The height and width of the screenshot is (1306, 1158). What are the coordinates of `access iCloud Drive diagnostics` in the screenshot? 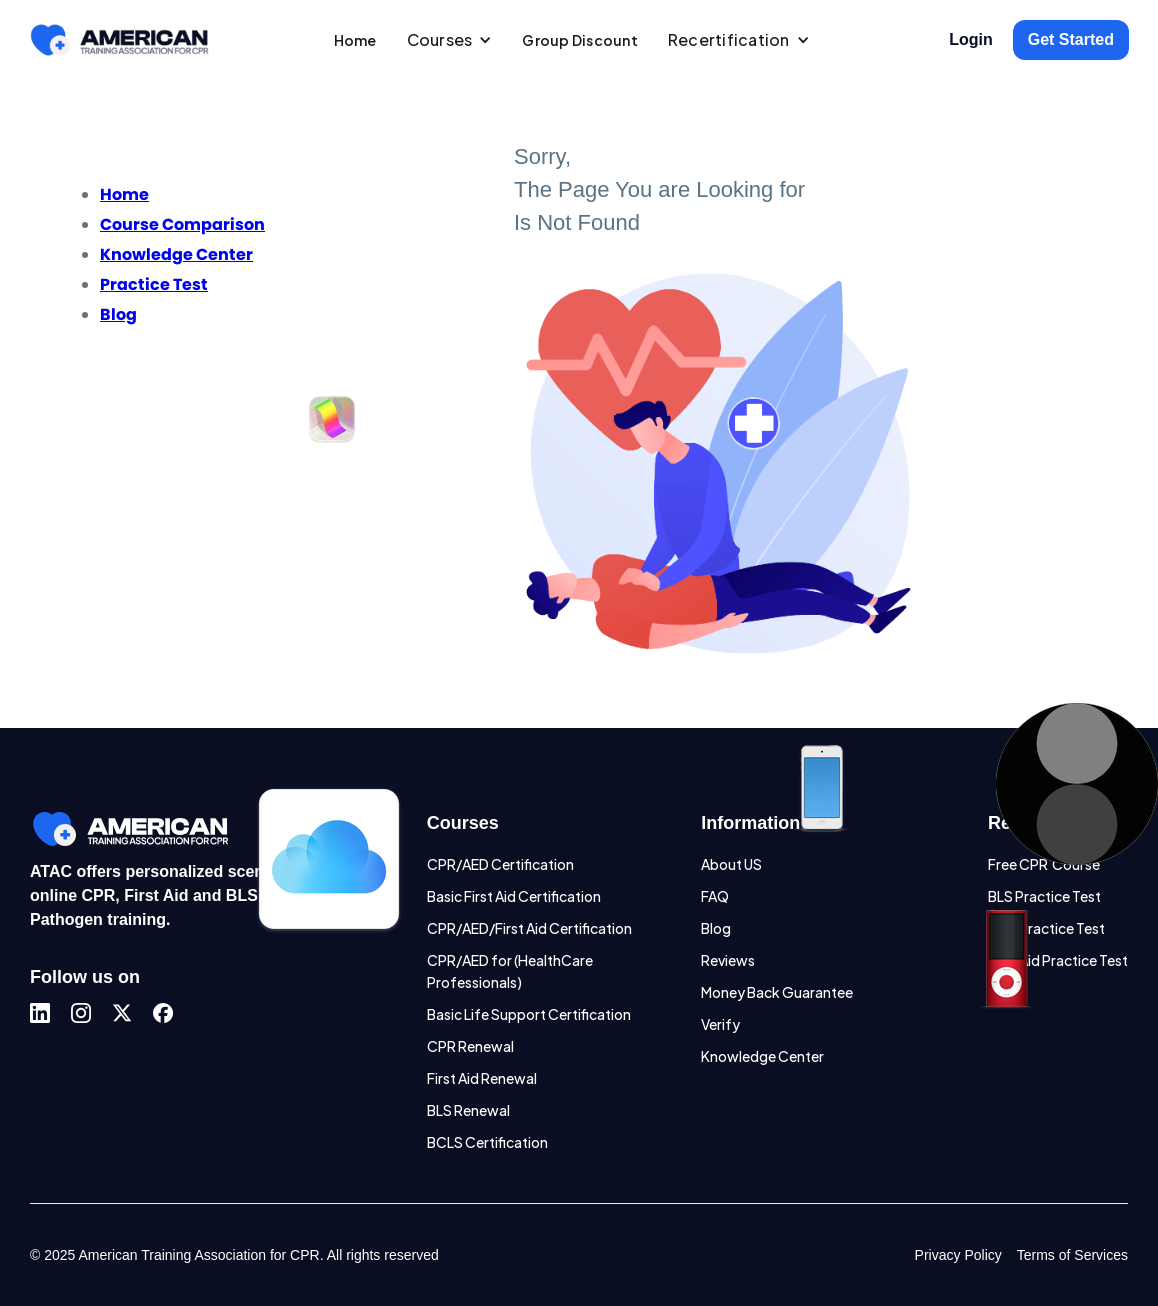 It's located at (329, 859).